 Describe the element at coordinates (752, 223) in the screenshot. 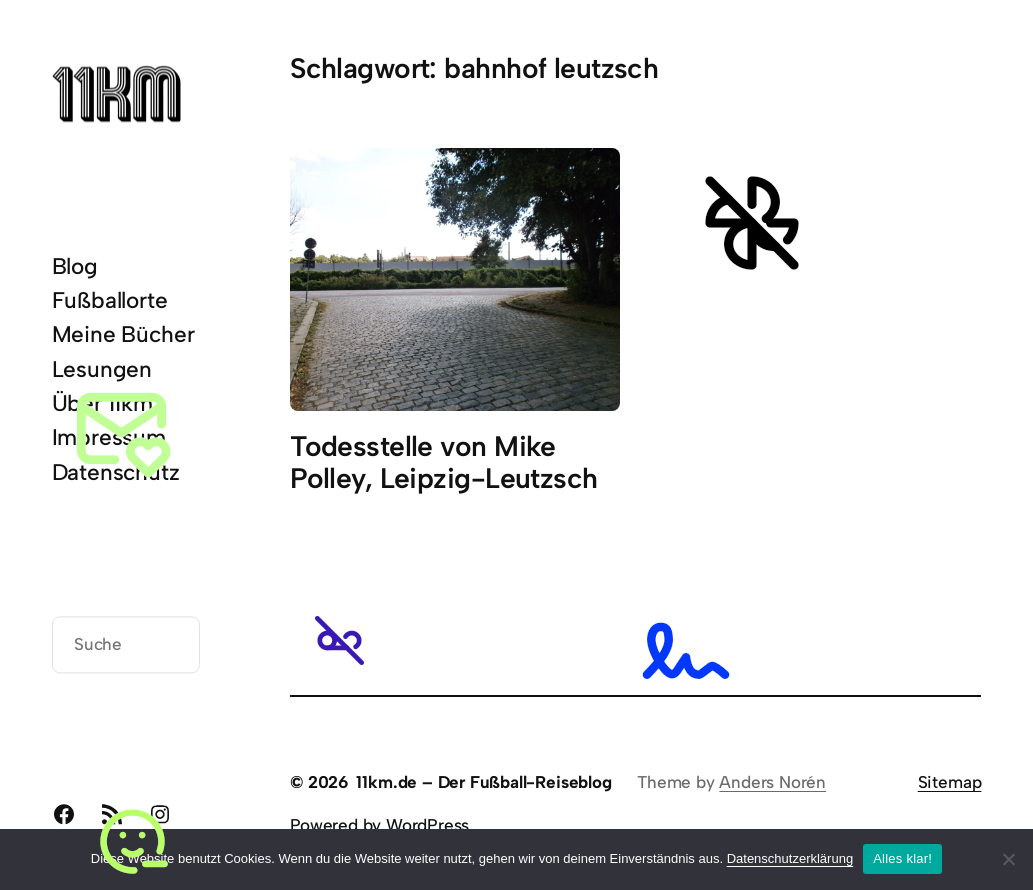

I see `wind energy source disabled or unavailable` at that location.